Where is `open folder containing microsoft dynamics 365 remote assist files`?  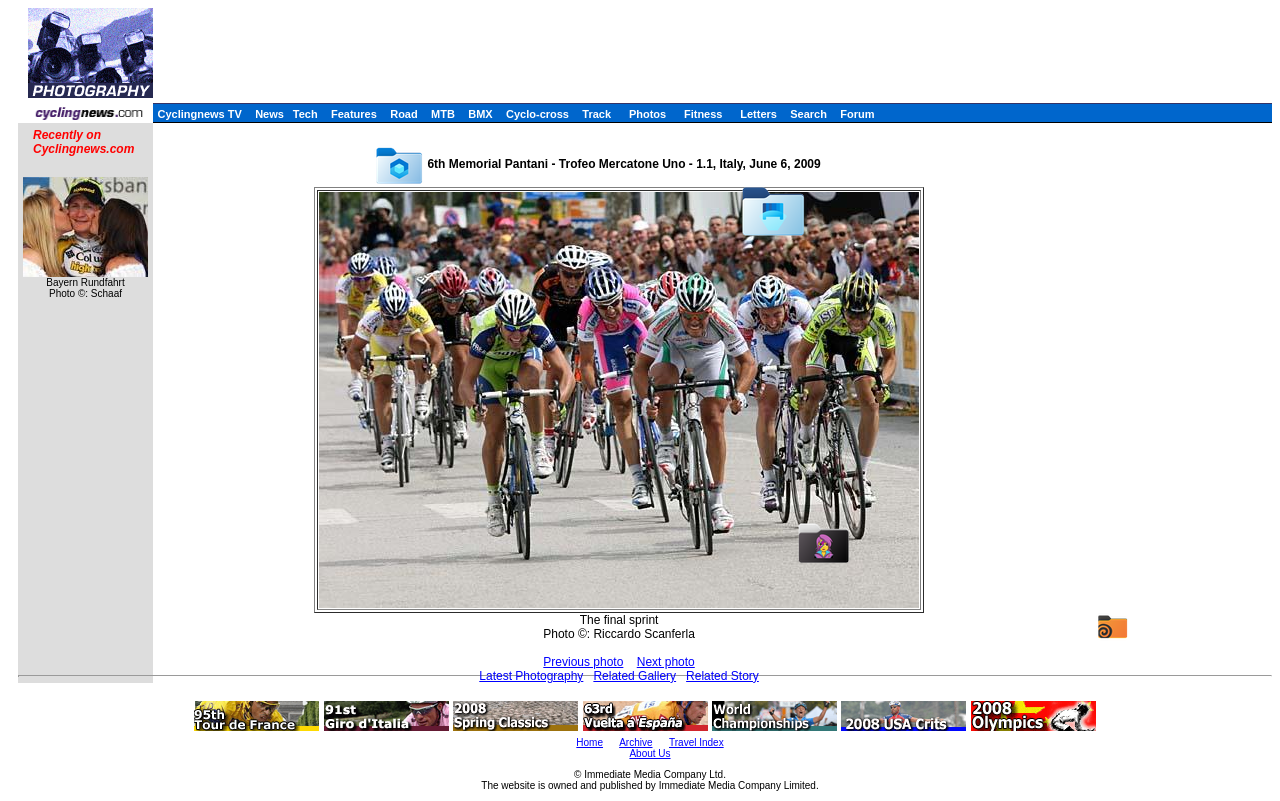
open folder containing microsoft dynamics 365 remote assist files is located at coordinates (399, 167).